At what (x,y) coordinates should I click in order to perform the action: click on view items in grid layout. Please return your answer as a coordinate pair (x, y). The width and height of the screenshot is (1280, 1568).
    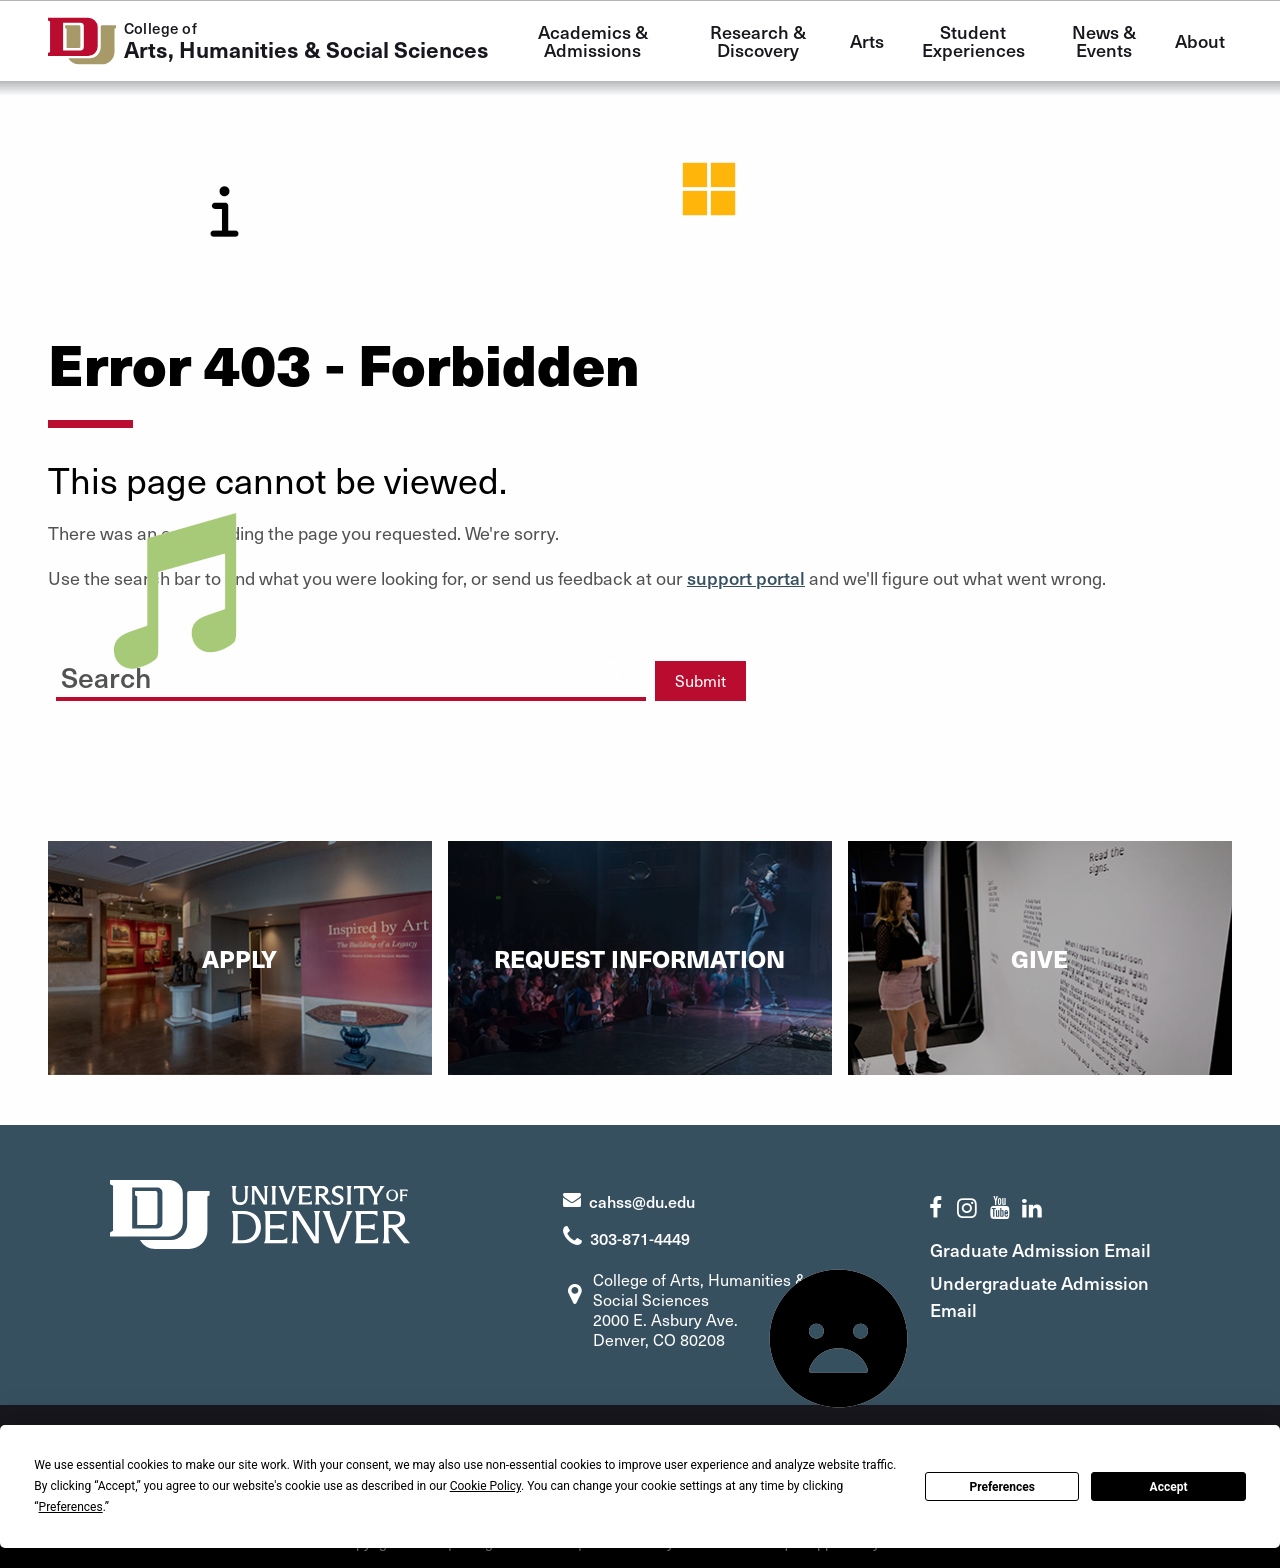
    Looking at the image, I should click on (709, 189).